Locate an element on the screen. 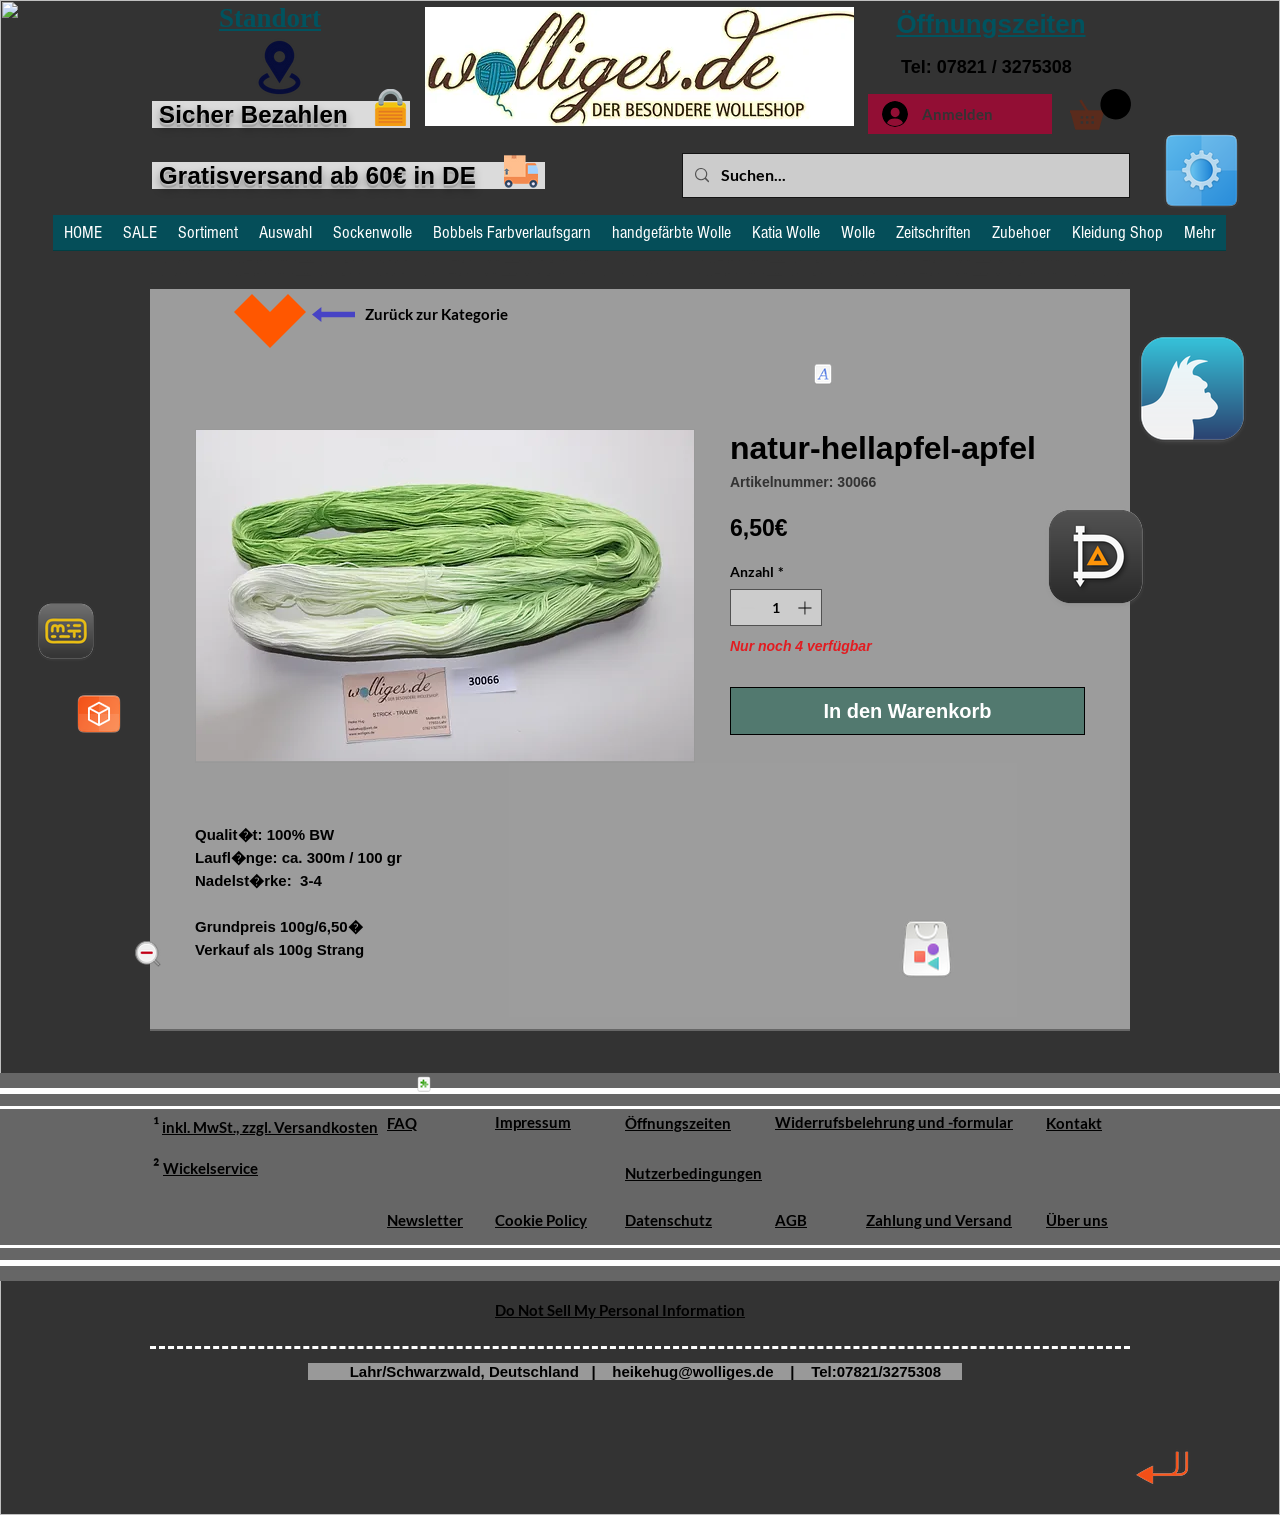 This screenshot has width=1280, height=1515. reply to all recipients of an email is located at coordinates (1161, 1467).